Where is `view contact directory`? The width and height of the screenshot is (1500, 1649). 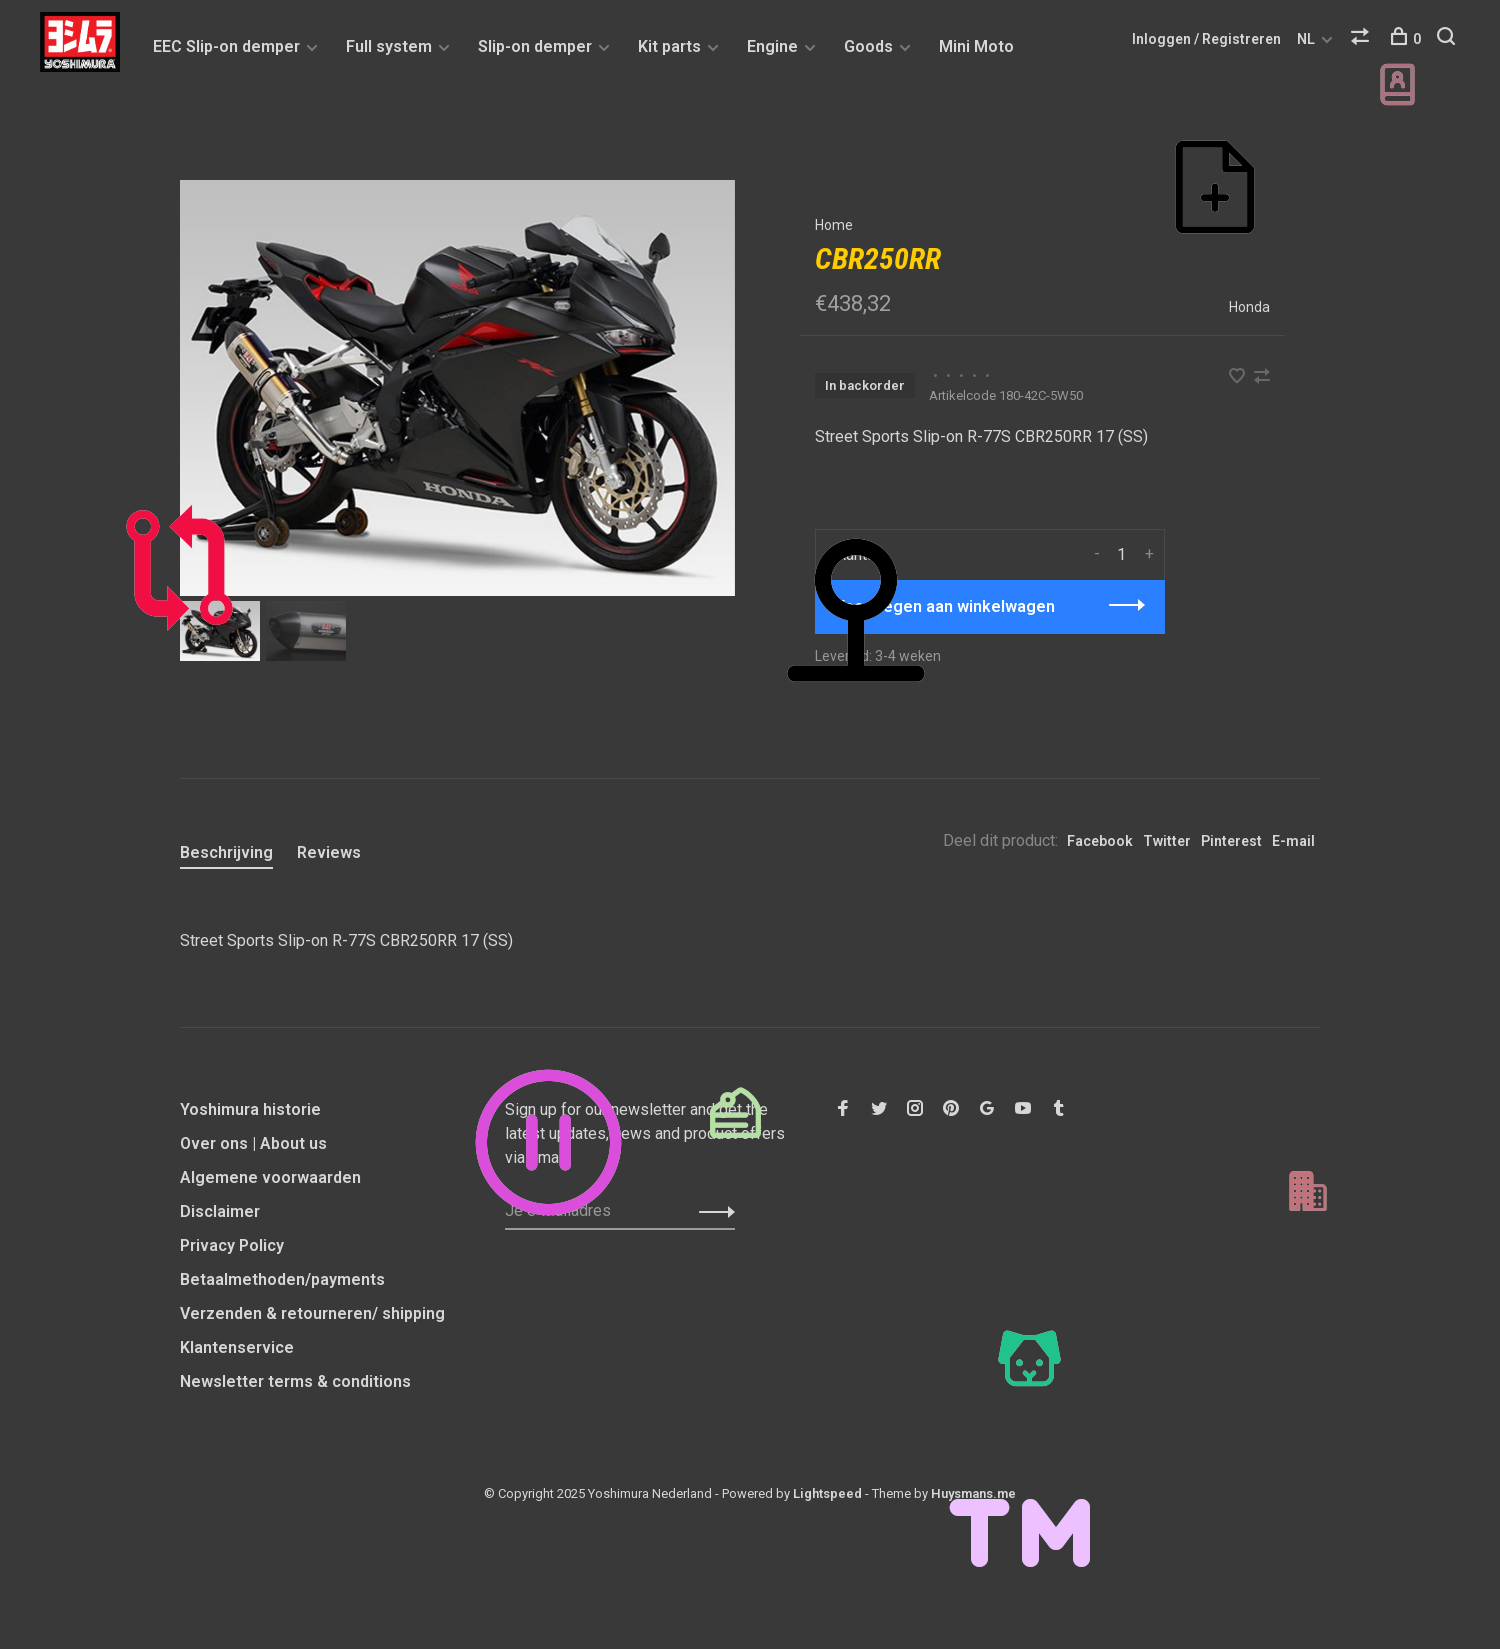
view contact directory is located at coordinates (1397, 84).